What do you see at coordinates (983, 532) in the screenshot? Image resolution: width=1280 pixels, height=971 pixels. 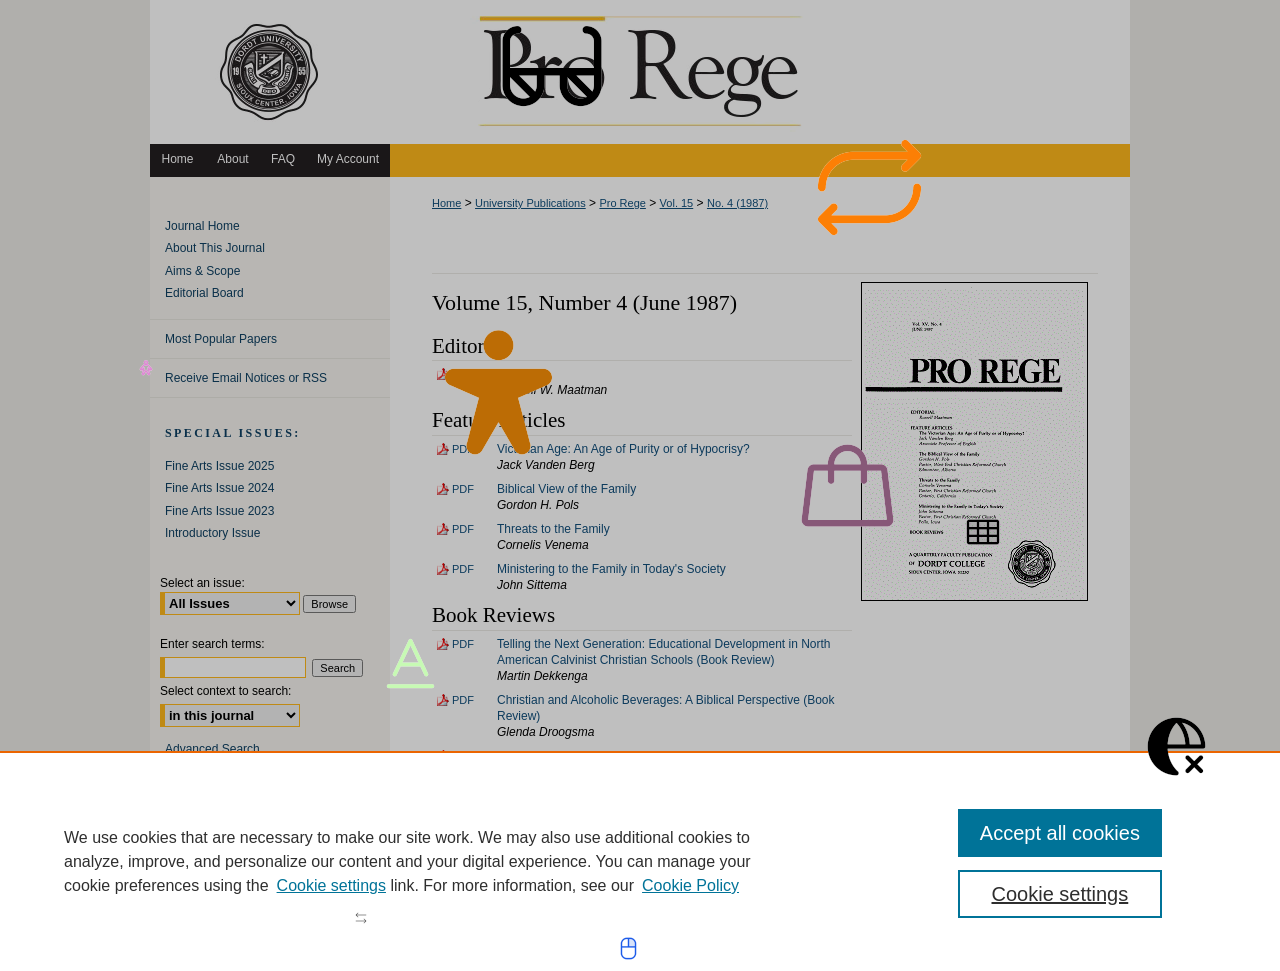 I see `switch to grid view layout` at bounding box center [983, 532].